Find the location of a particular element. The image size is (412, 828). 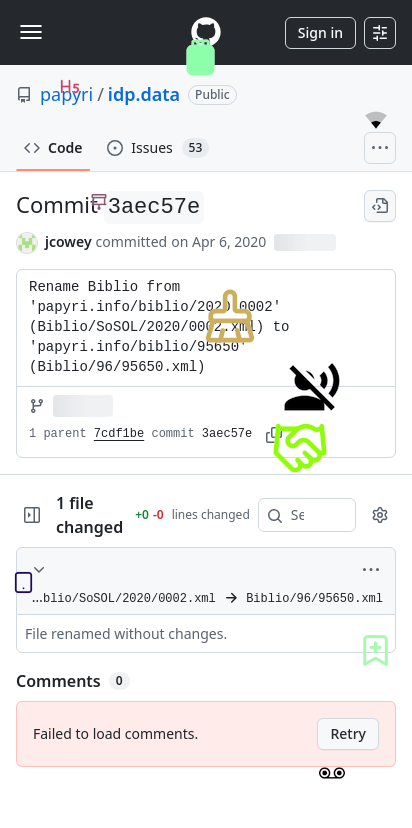

indicates weak wifi signal strength (1 bar) is located at coordinates (376, 120).